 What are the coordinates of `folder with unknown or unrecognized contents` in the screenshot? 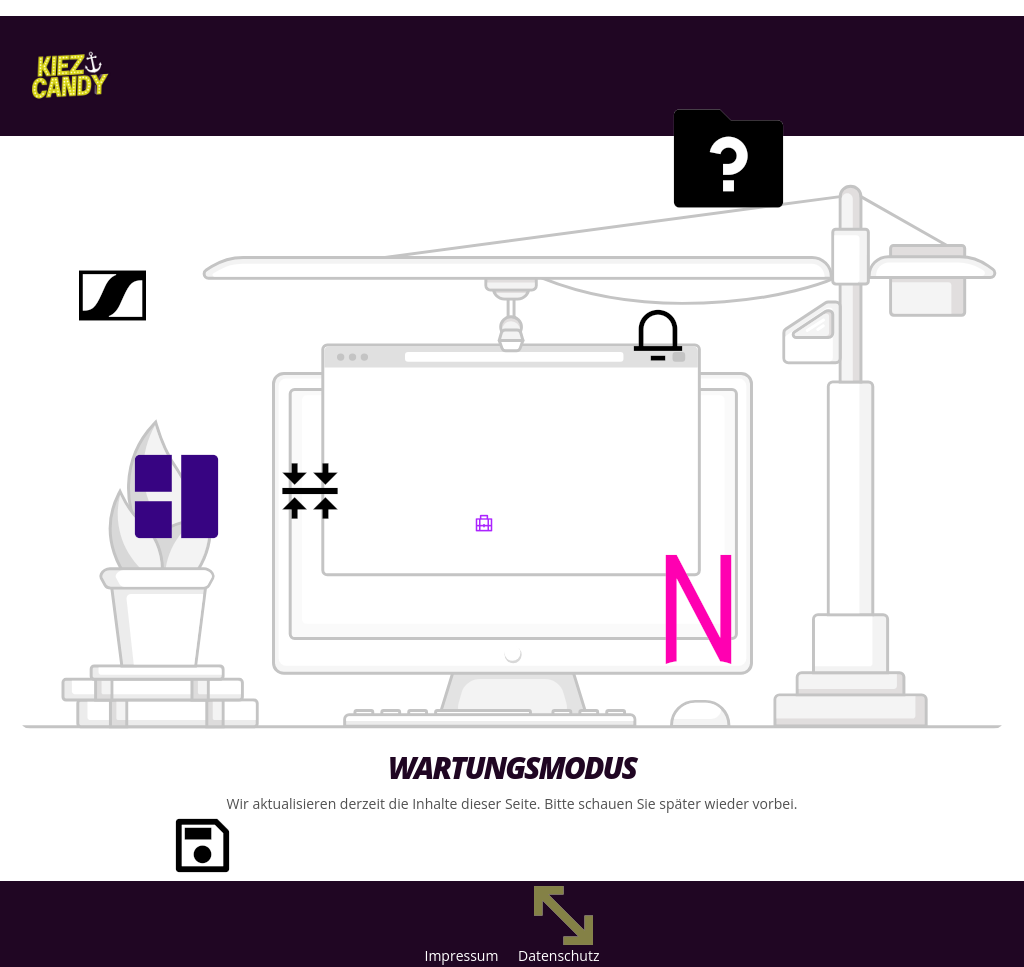 It's located at (728, 158).